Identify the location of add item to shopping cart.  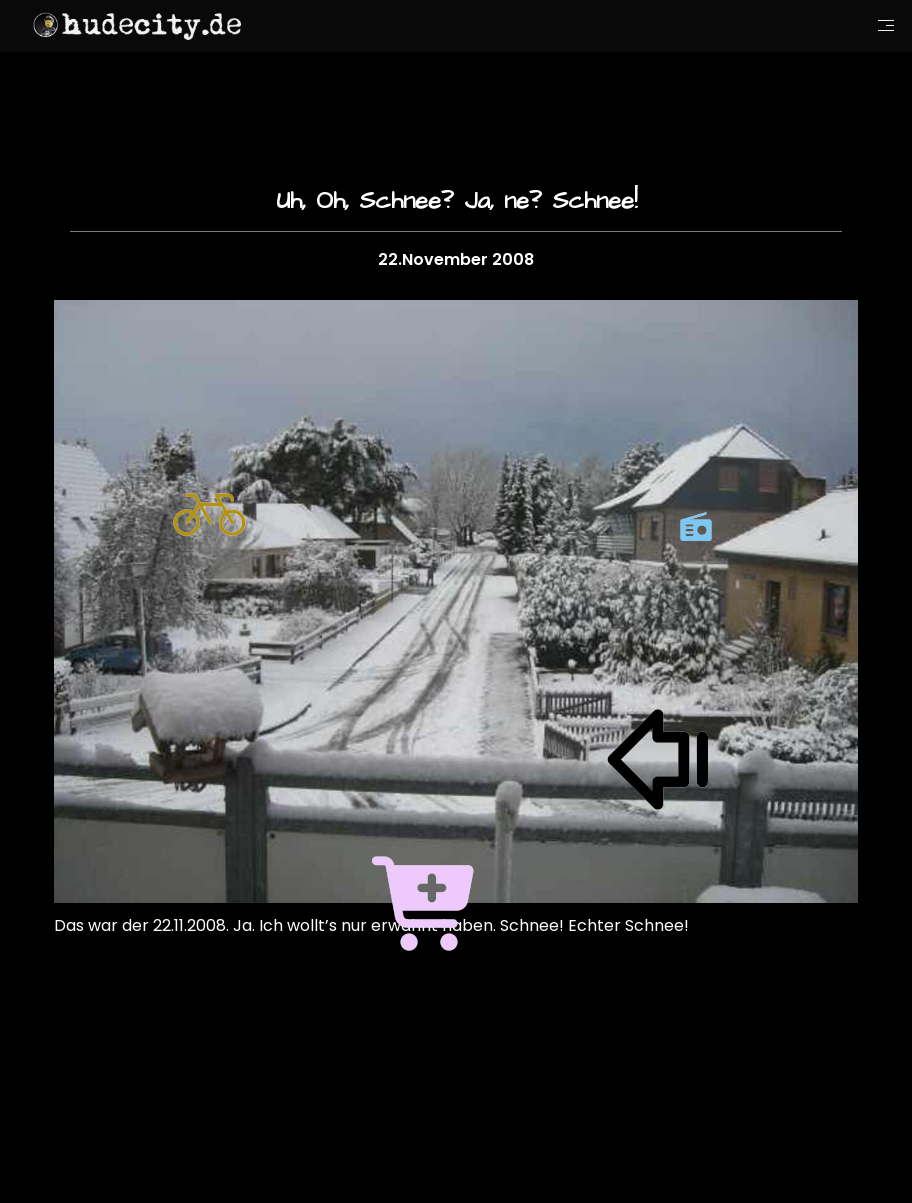
(429, 905).